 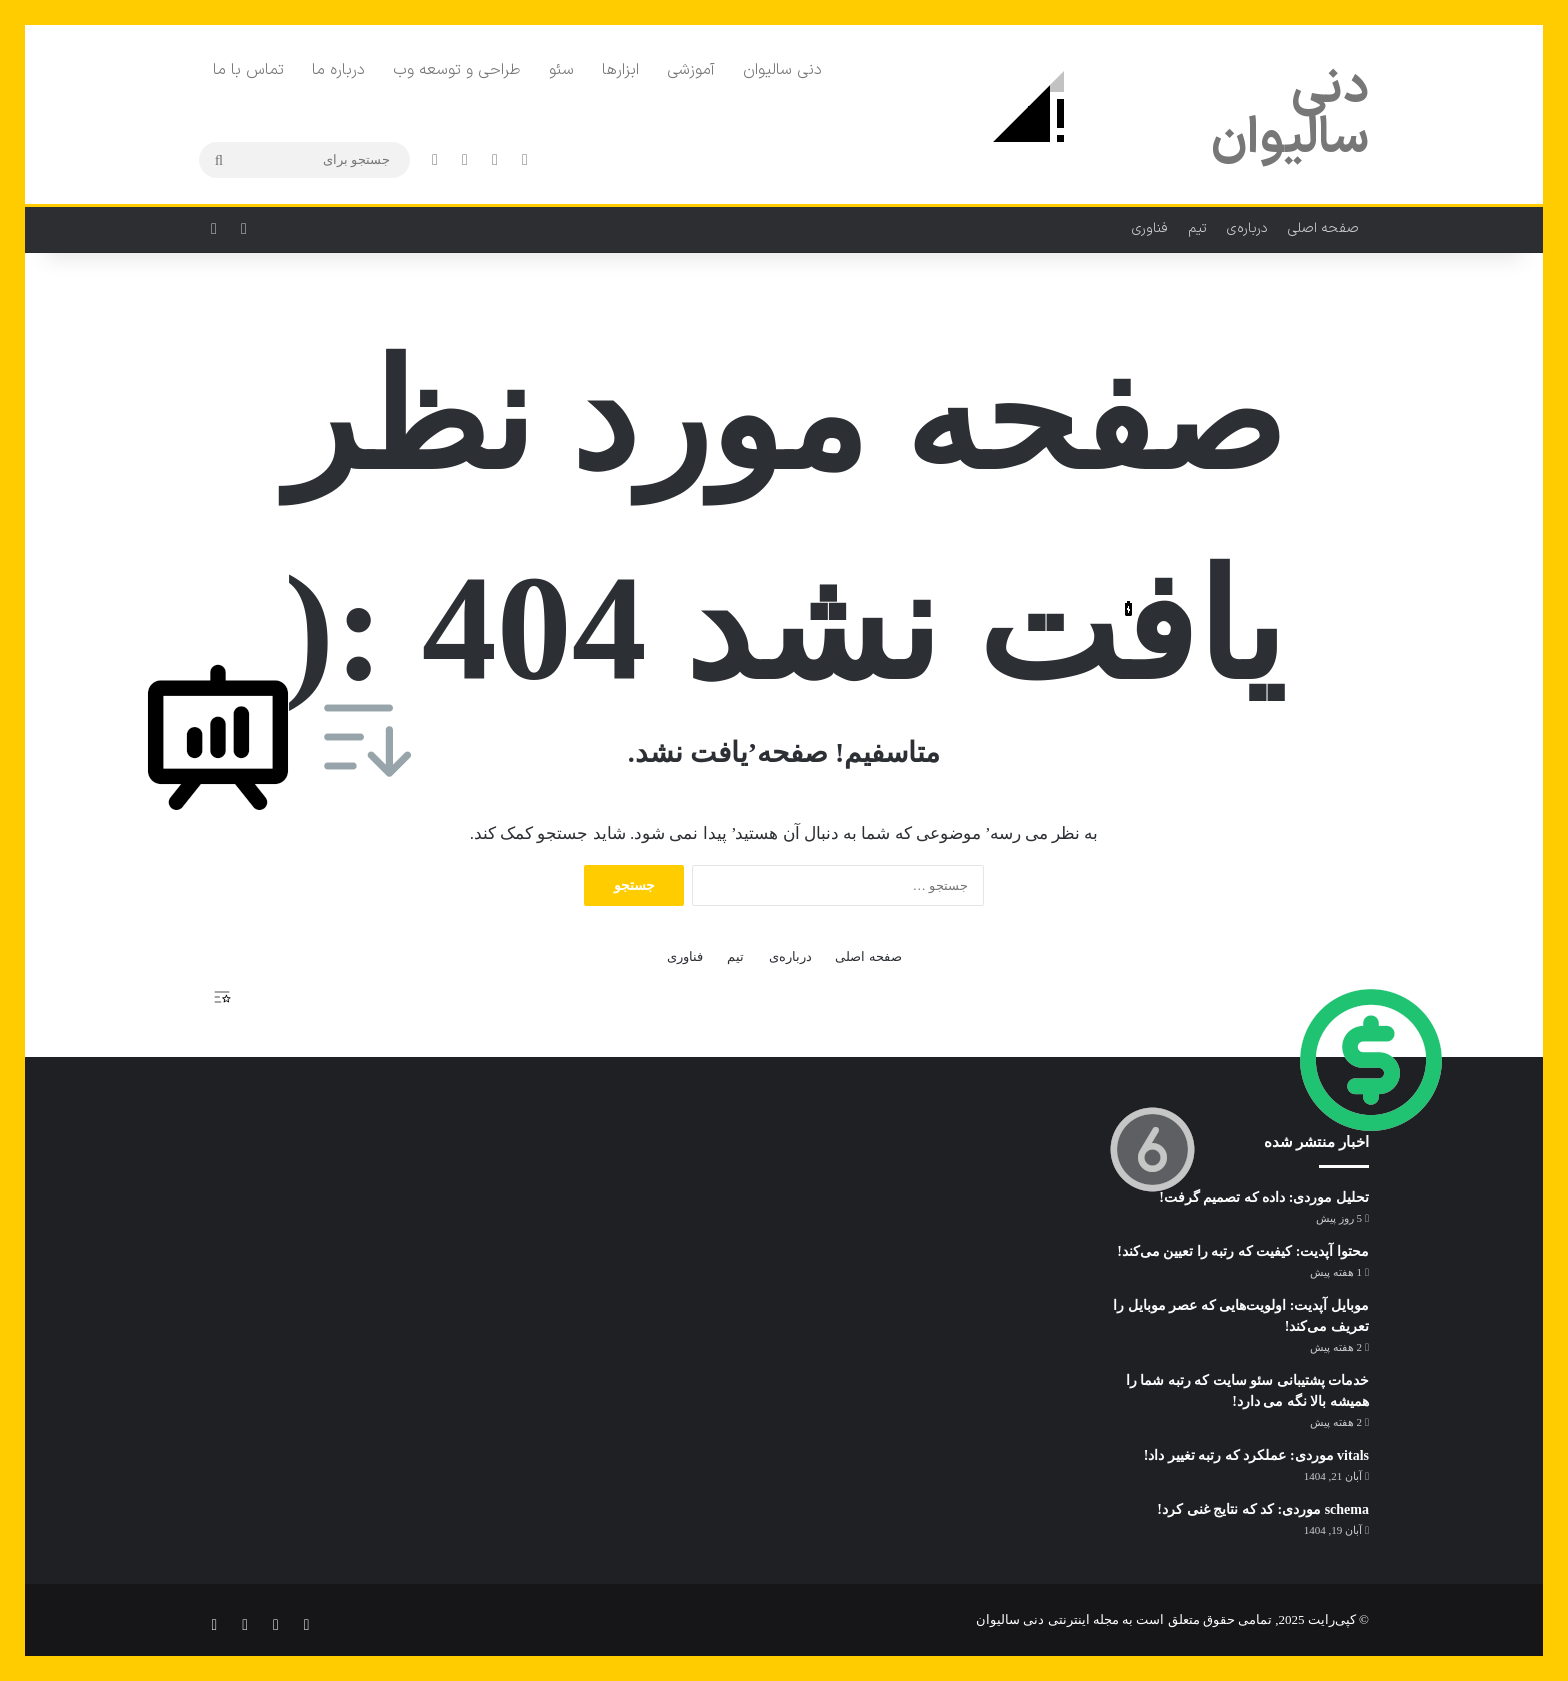 I want to click on sort items in ascending order, so click(x=364, y=737).